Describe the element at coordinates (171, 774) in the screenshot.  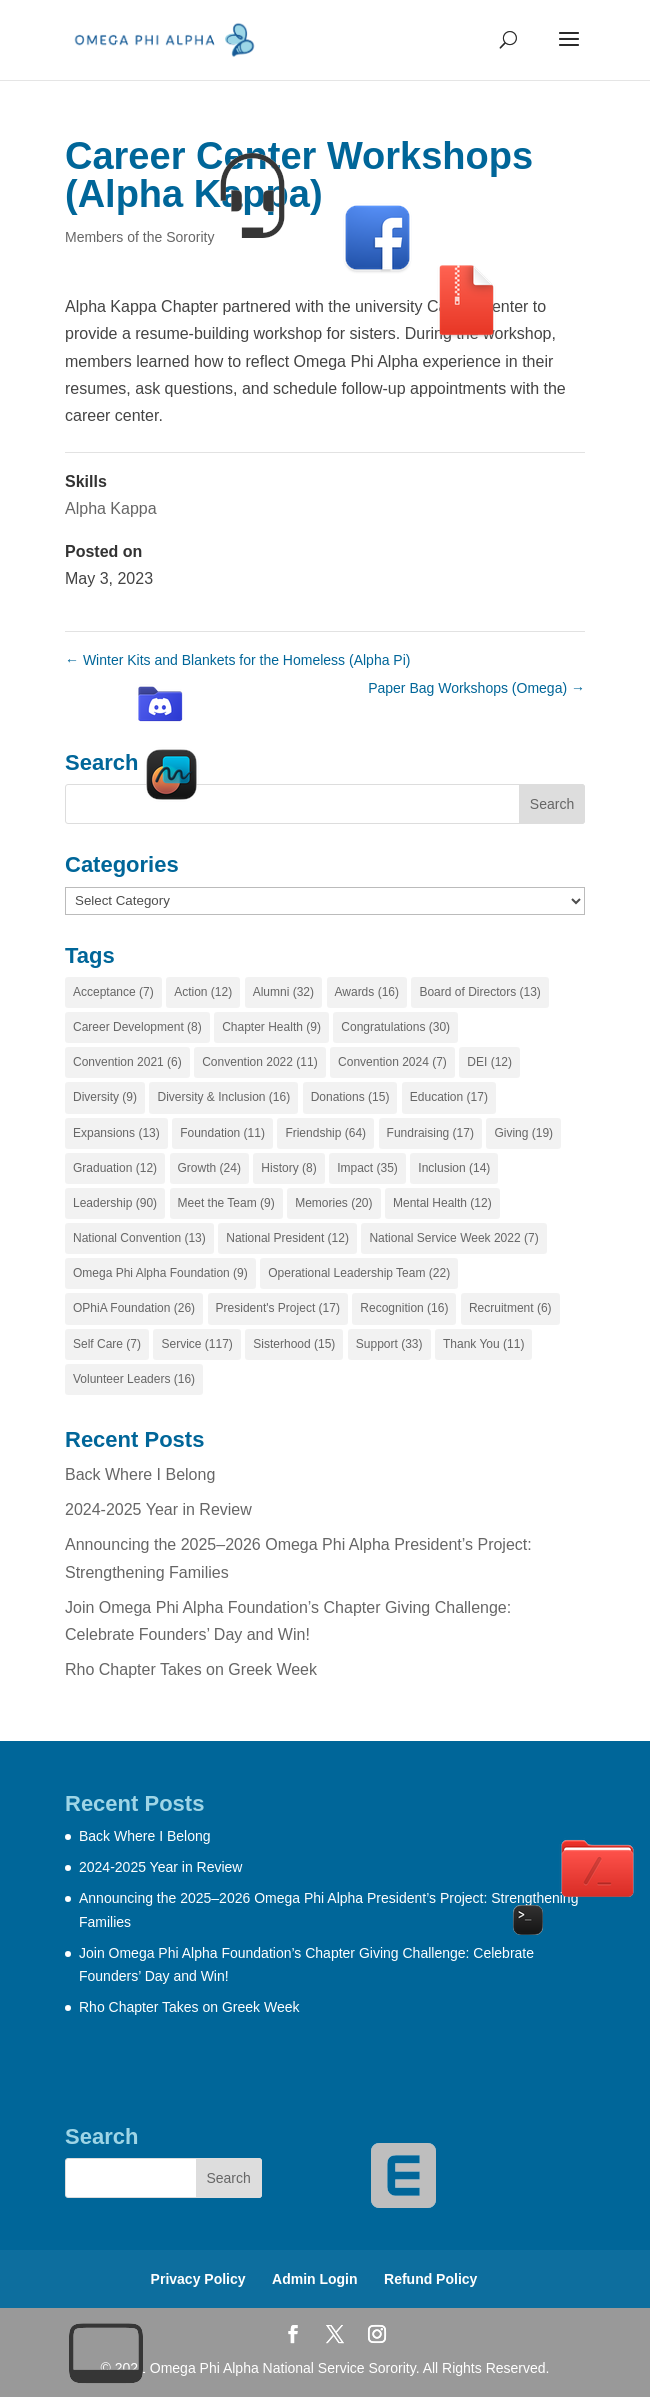
I see `open freeform app for brainstorming and sketching` at that location.